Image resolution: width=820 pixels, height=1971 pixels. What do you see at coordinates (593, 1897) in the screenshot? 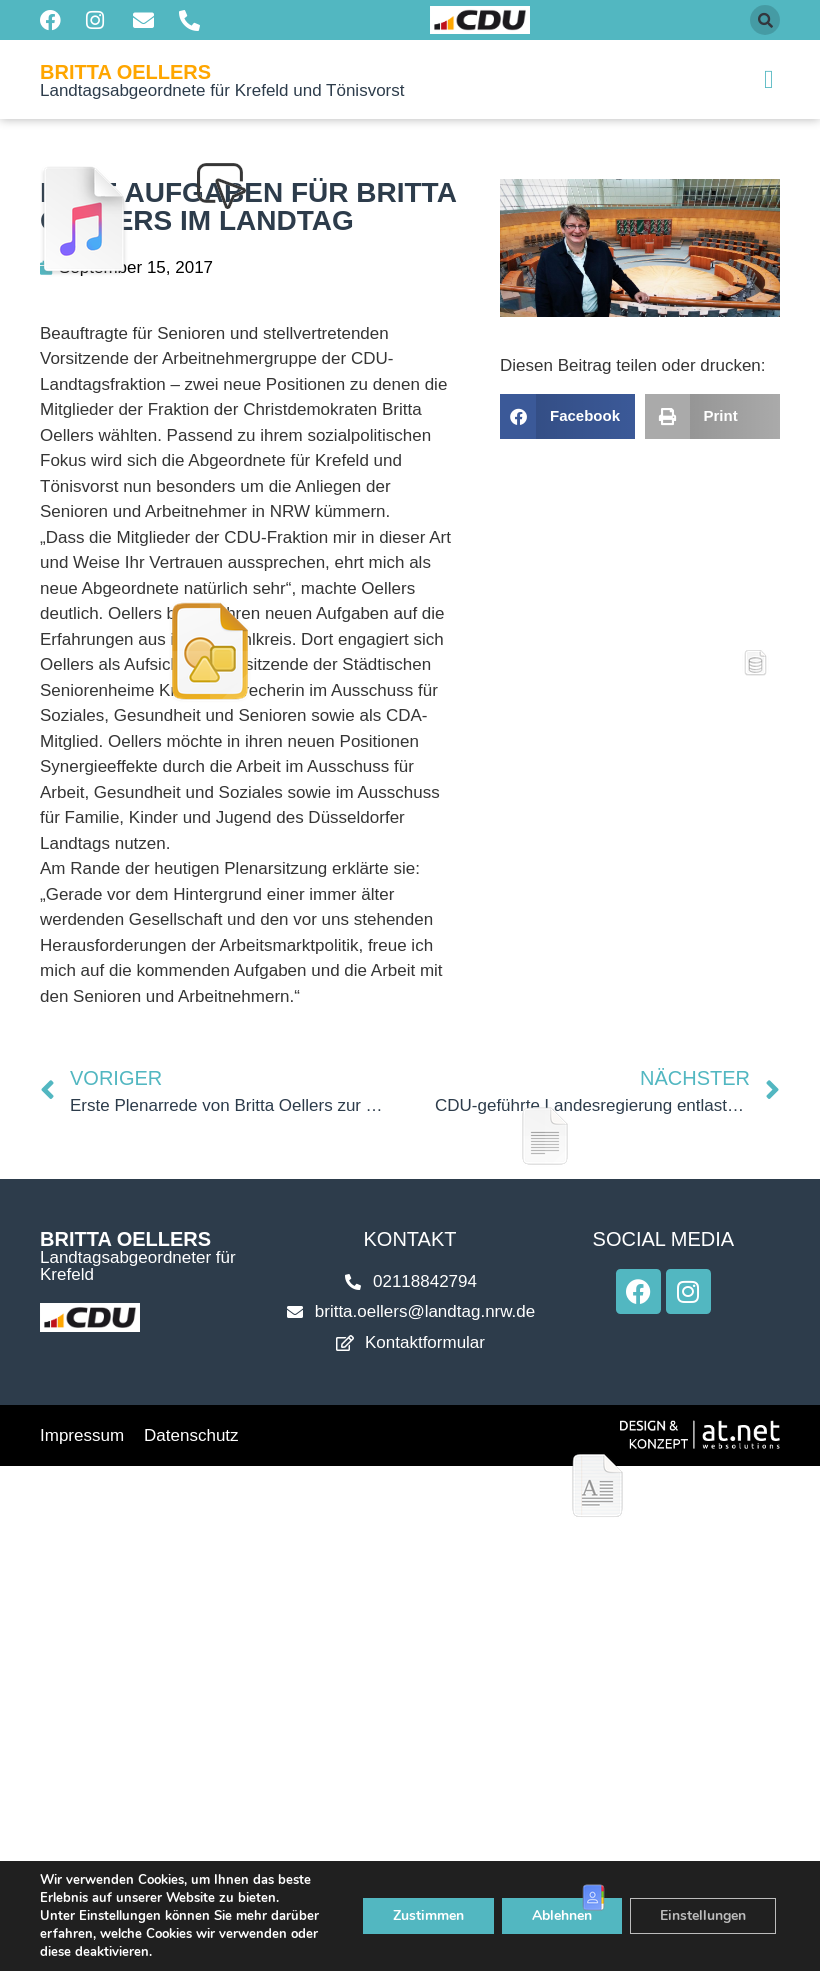
I see `open the address book application` at bounding box center [593, 1897].